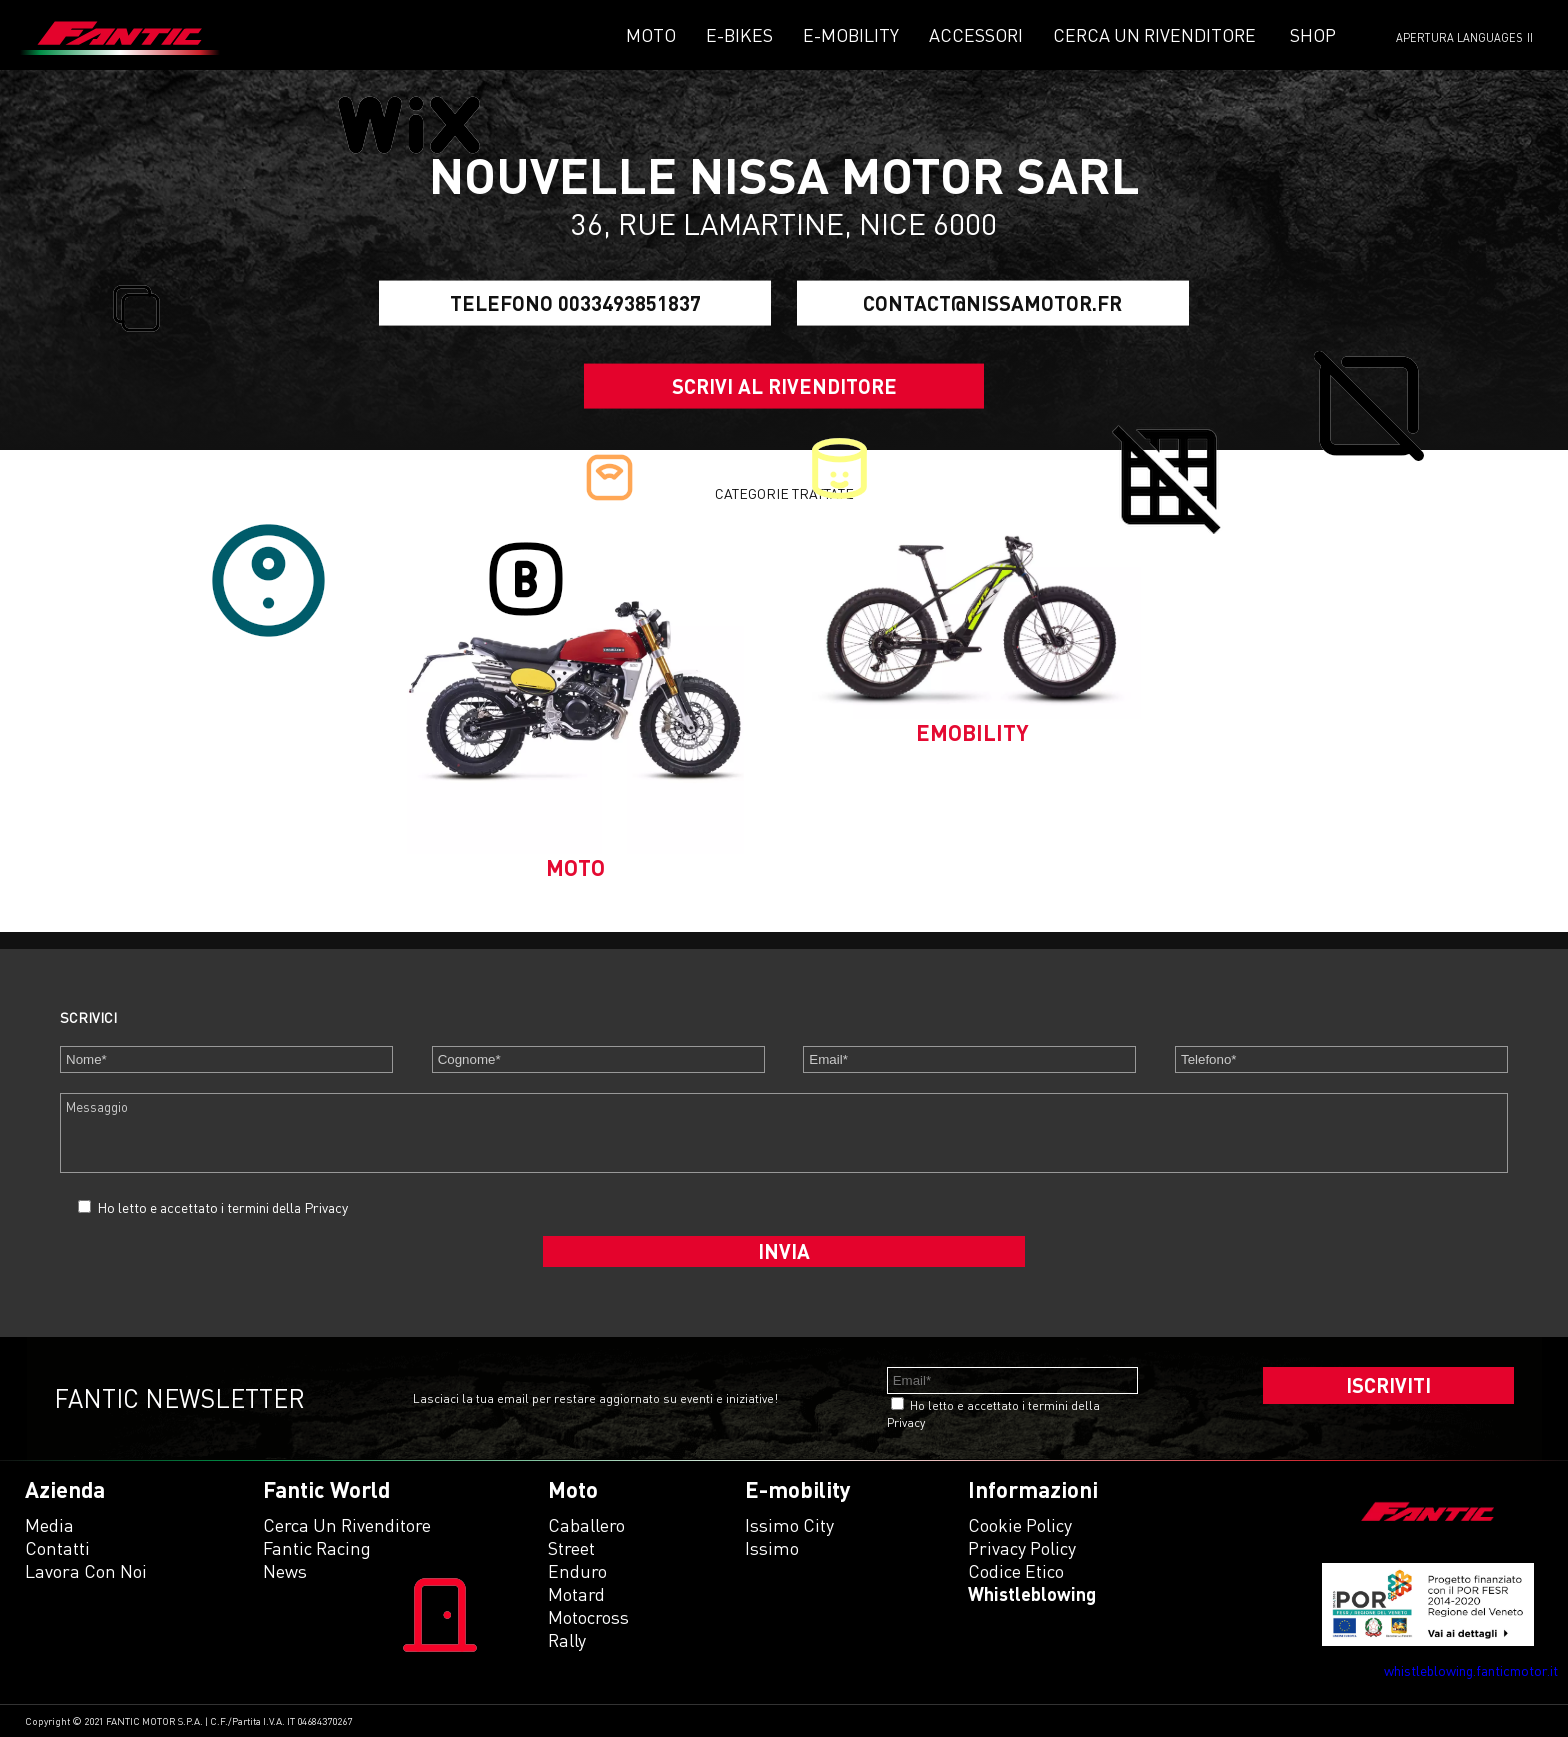  I want to click on view weight or measurement data, so click(609, 477).